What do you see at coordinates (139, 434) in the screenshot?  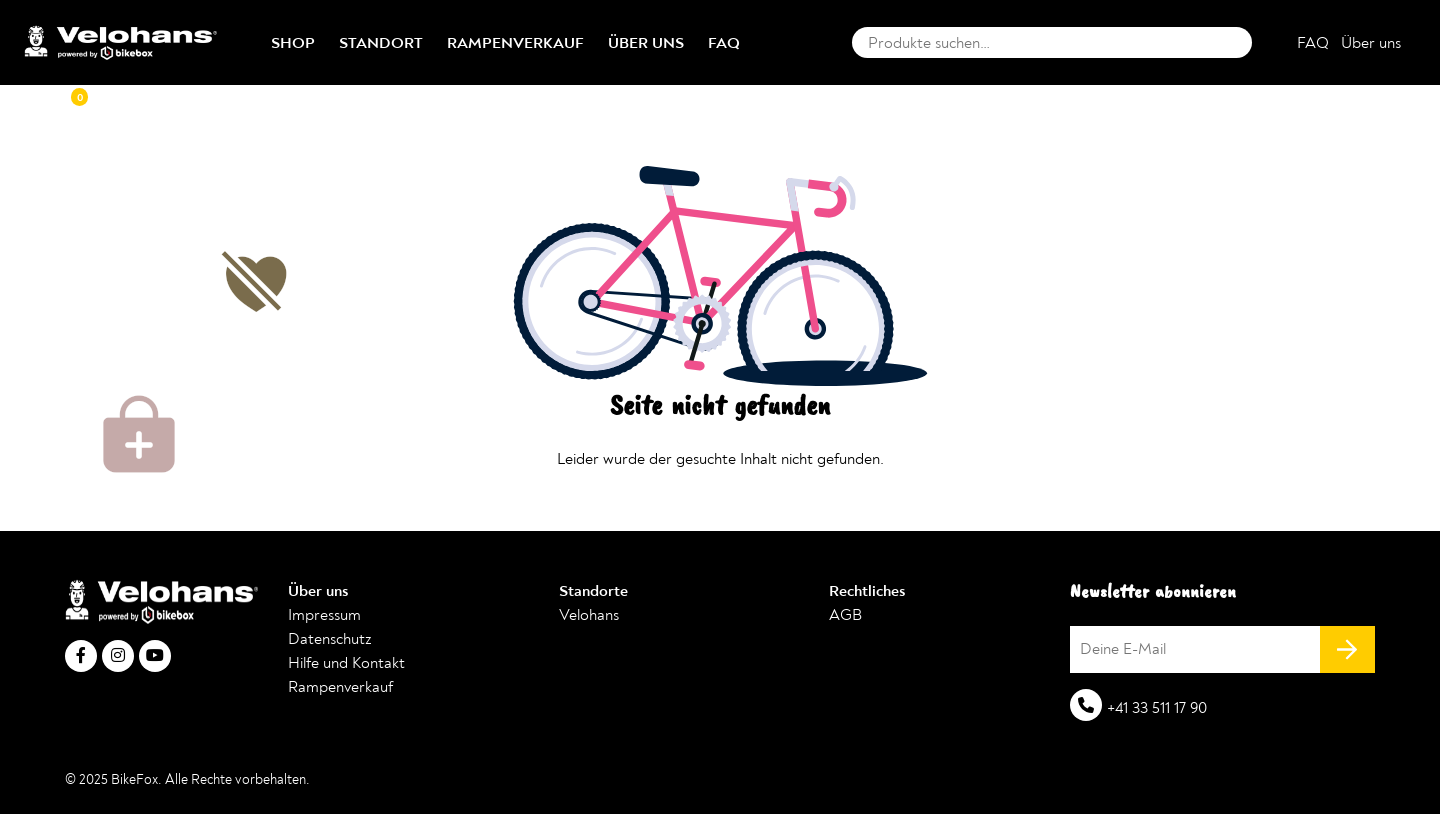 I see `add item to shopping bag` at bounding box center [139, 434].